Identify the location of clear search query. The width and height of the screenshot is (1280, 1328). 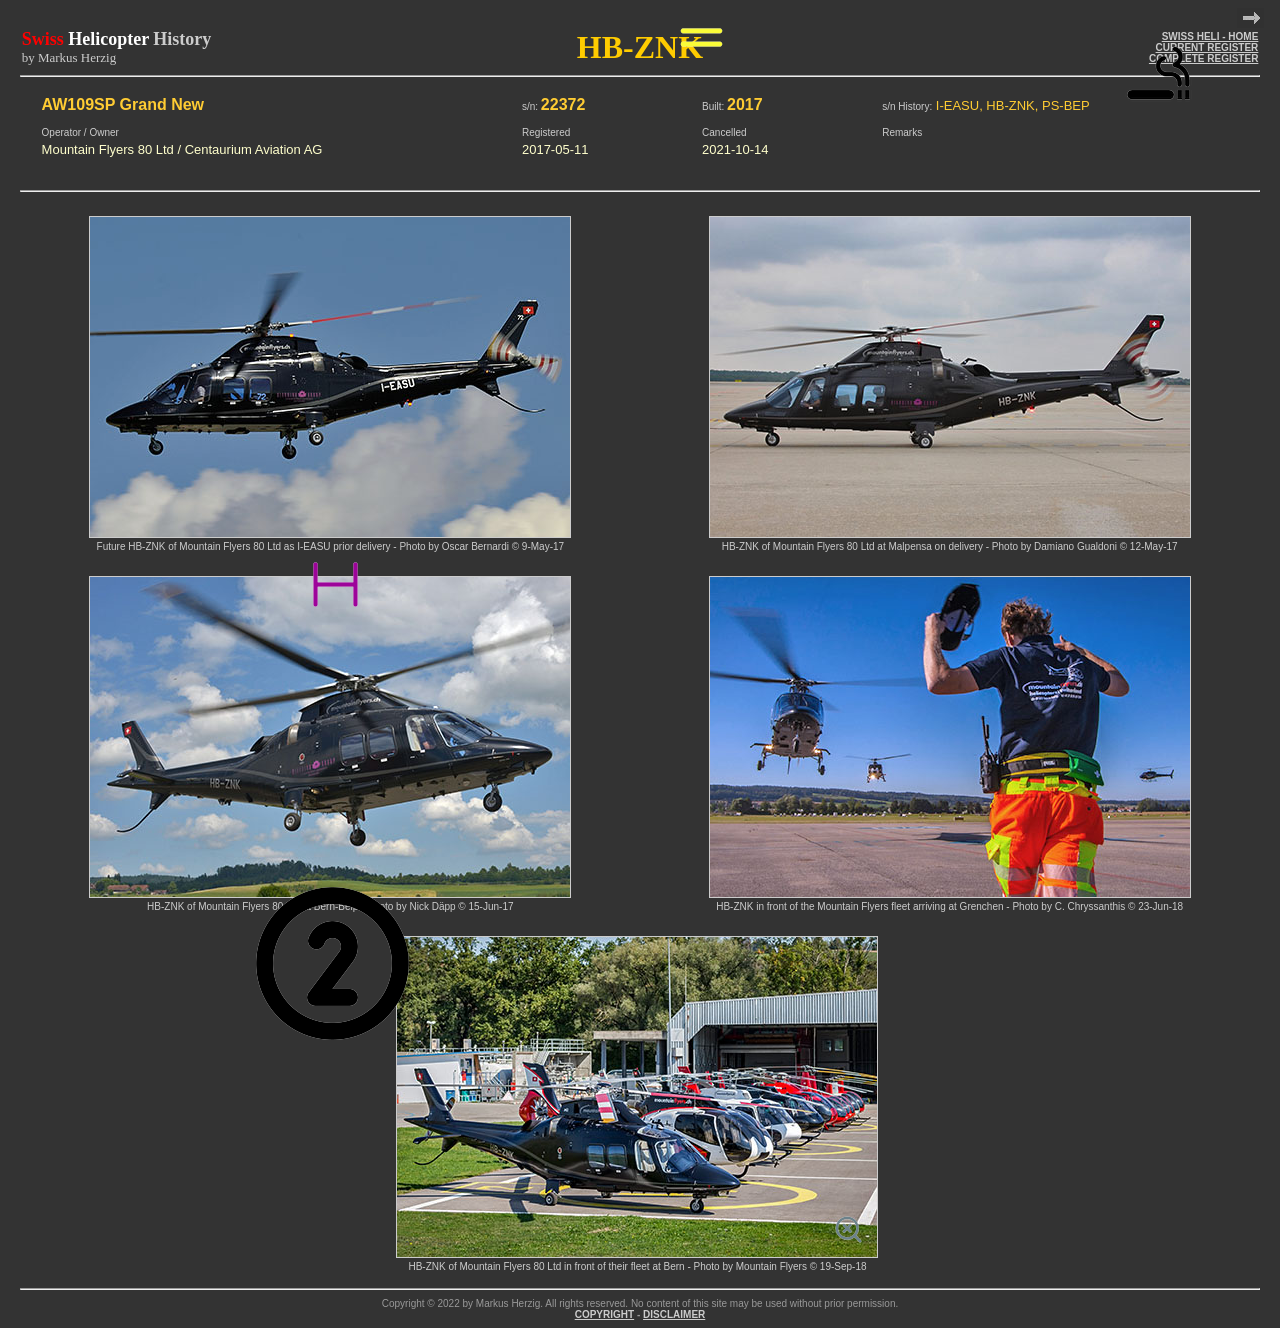
(848, 1229).